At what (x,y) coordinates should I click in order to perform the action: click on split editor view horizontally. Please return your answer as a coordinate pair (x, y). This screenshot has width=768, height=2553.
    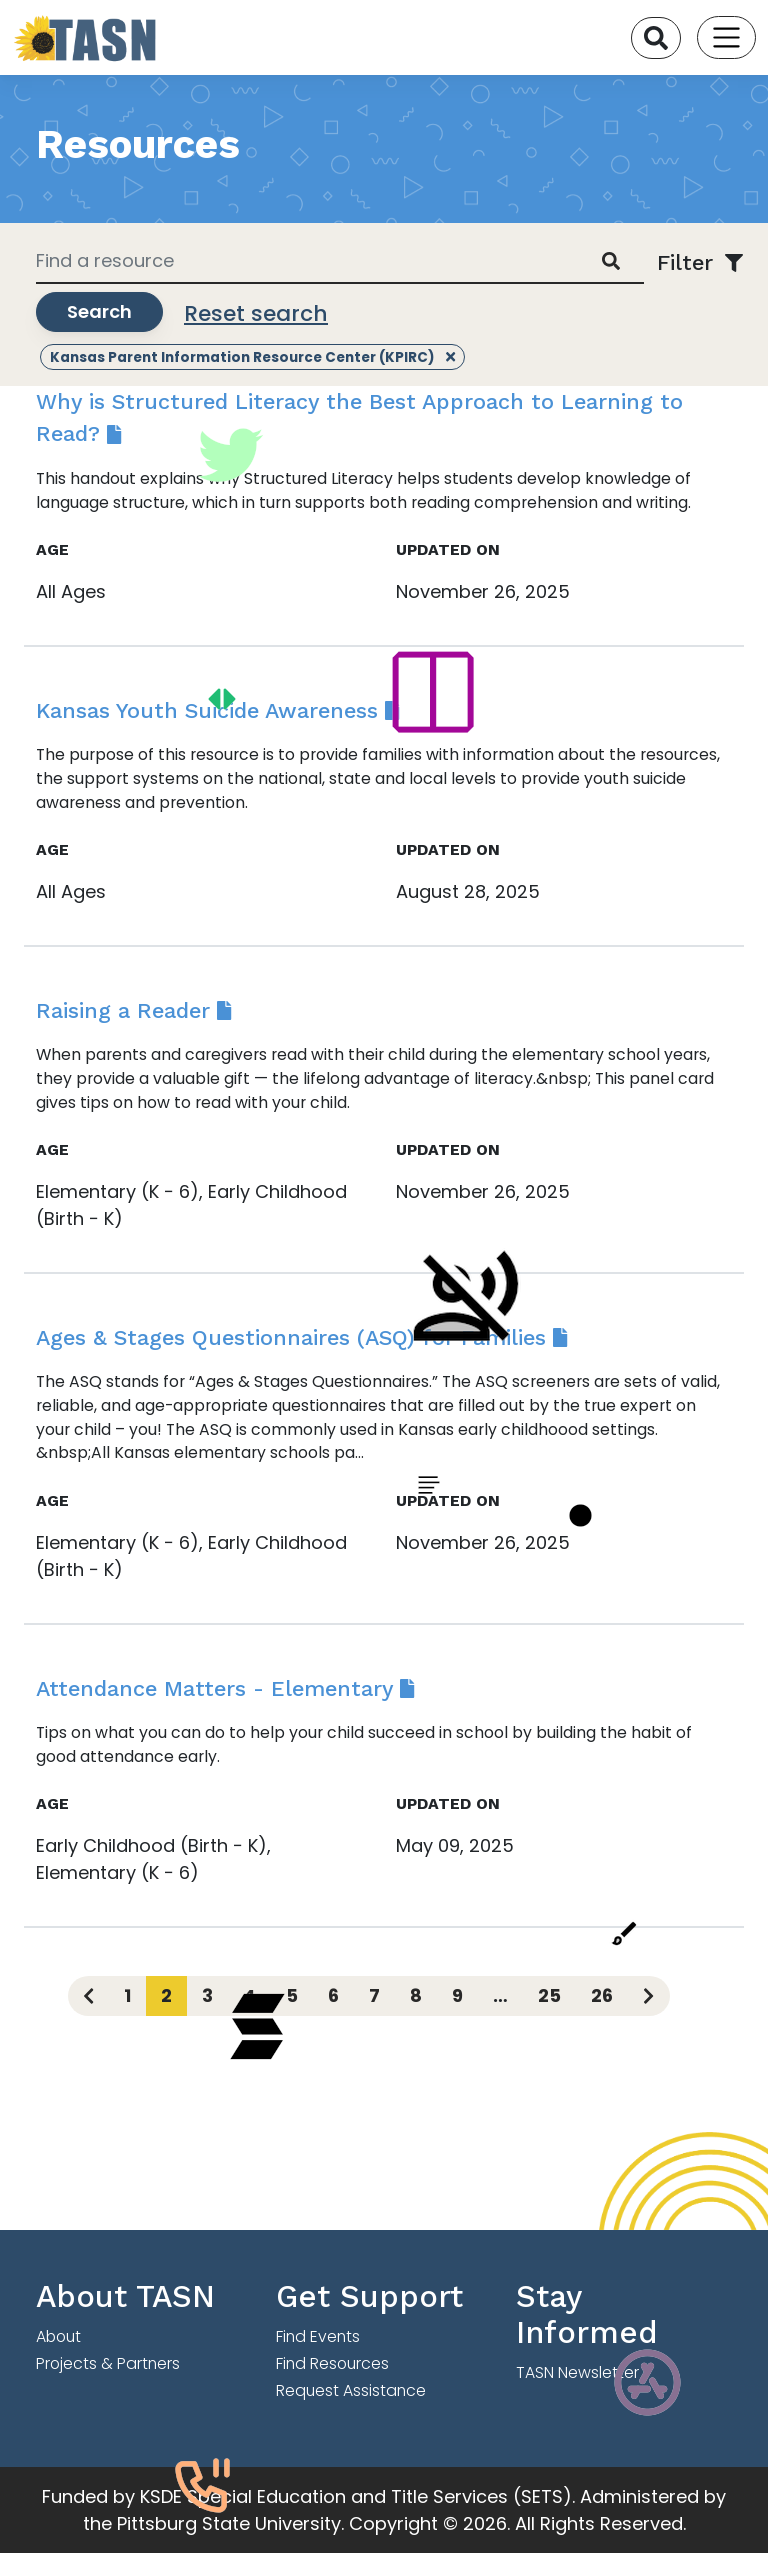
    Looking at the image, I should click on (430, 689).